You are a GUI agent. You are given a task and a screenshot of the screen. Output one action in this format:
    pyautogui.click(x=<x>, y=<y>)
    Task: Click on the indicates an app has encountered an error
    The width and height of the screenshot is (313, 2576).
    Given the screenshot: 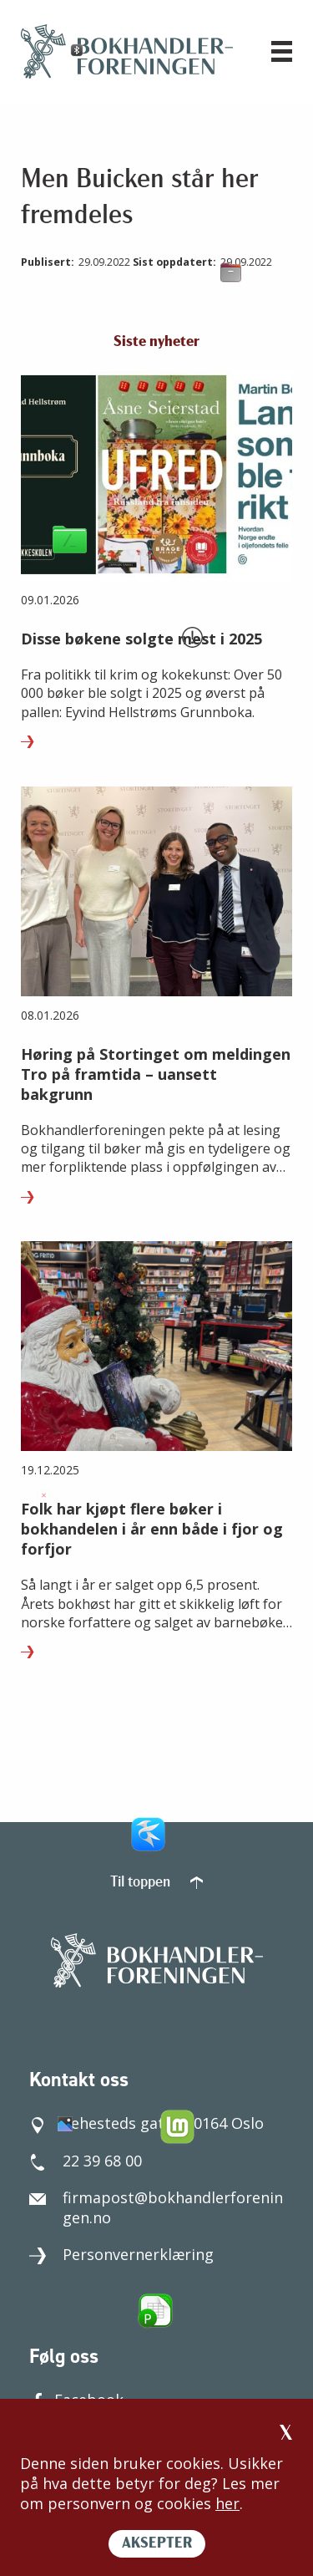 What is the action you would take?
    pyautogui.click(x=192, y=637)
    